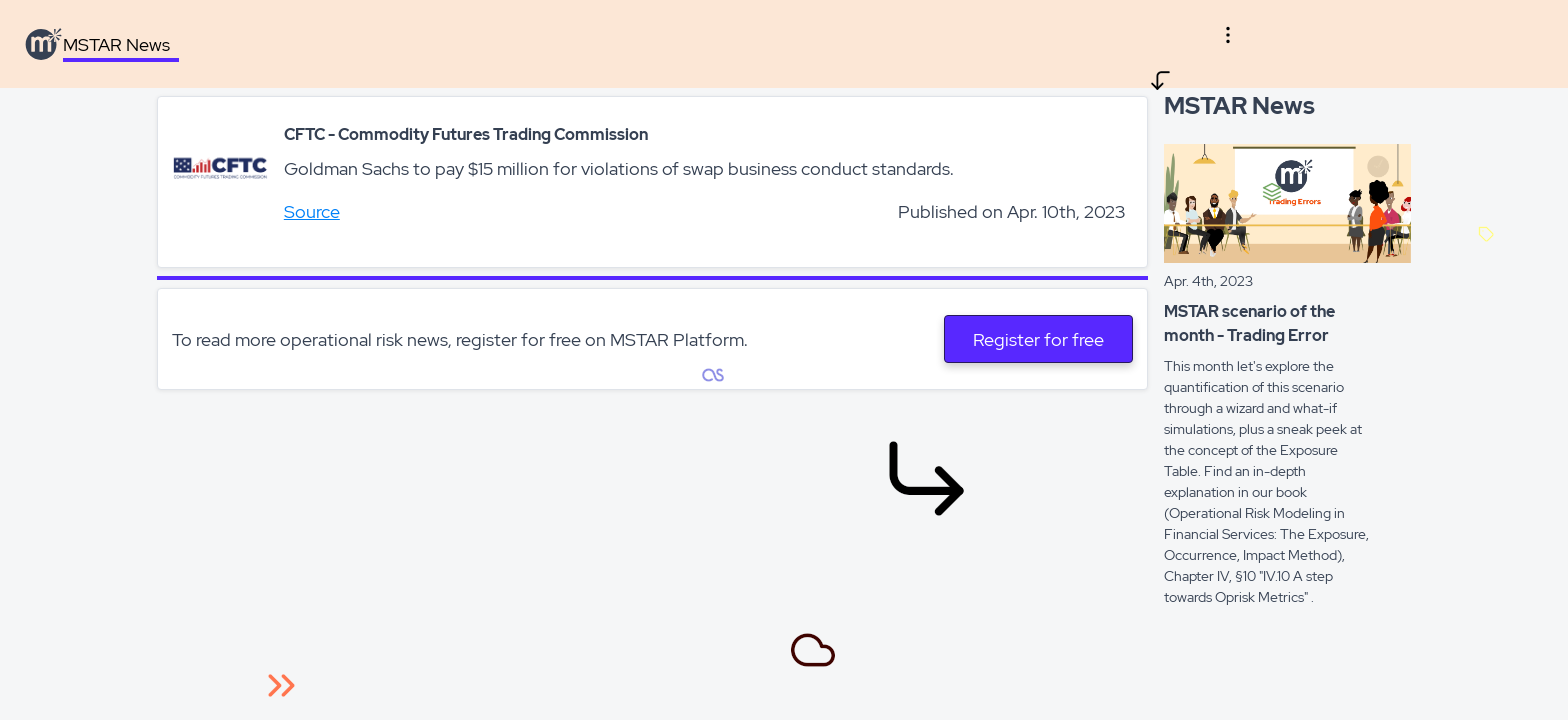 Image resolution: width=1568 pixels, height=720 pixels. I want to click on connect to Last.fm account, so click(713, 375).